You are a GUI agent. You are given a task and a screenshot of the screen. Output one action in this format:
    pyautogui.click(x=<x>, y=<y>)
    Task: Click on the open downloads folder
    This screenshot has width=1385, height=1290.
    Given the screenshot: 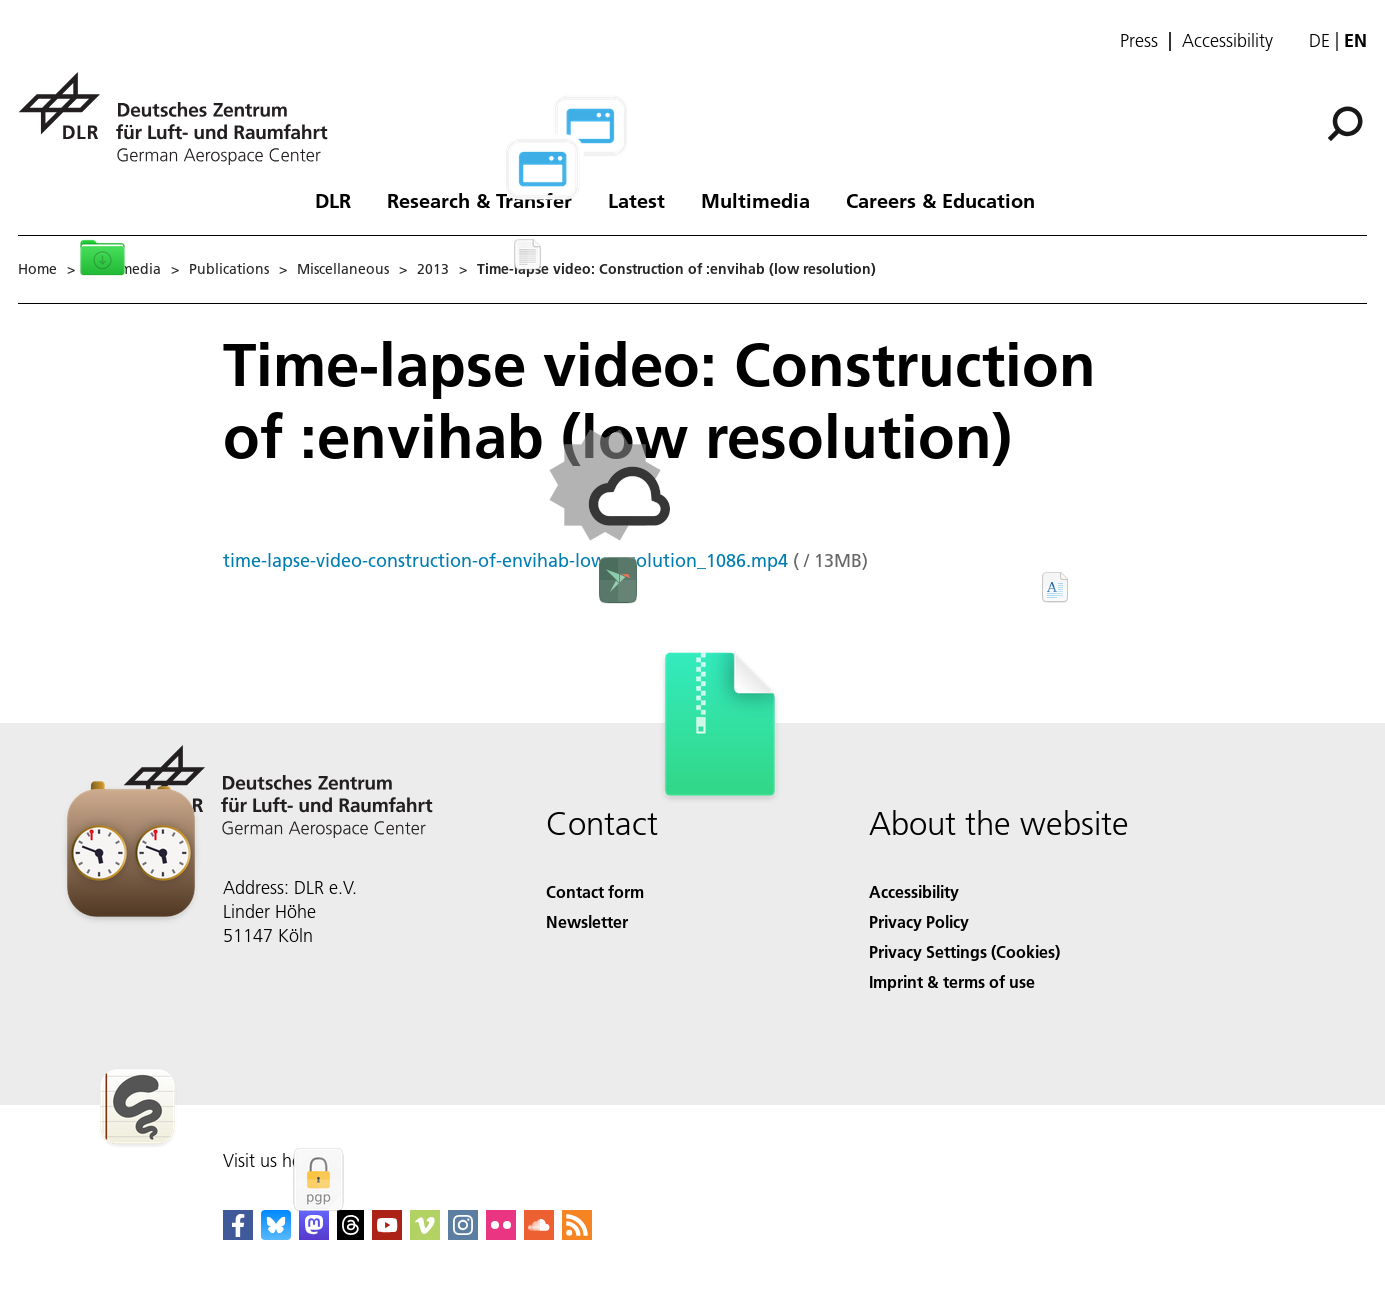 What is the action you would take?
    pyautogui.click(x=102, y=257)
    